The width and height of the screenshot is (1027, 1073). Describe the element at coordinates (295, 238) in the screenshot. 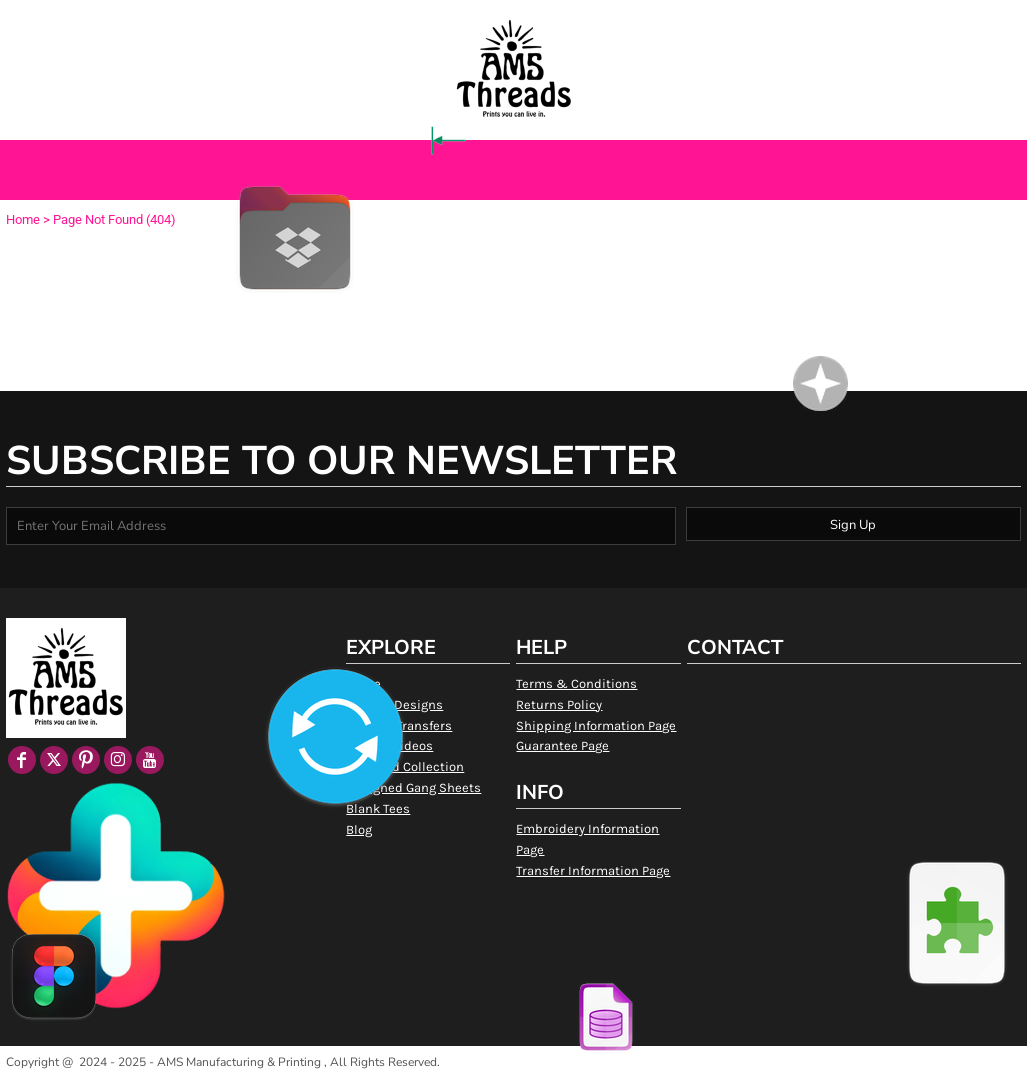

I see `open dropbox synced folder` at that location.